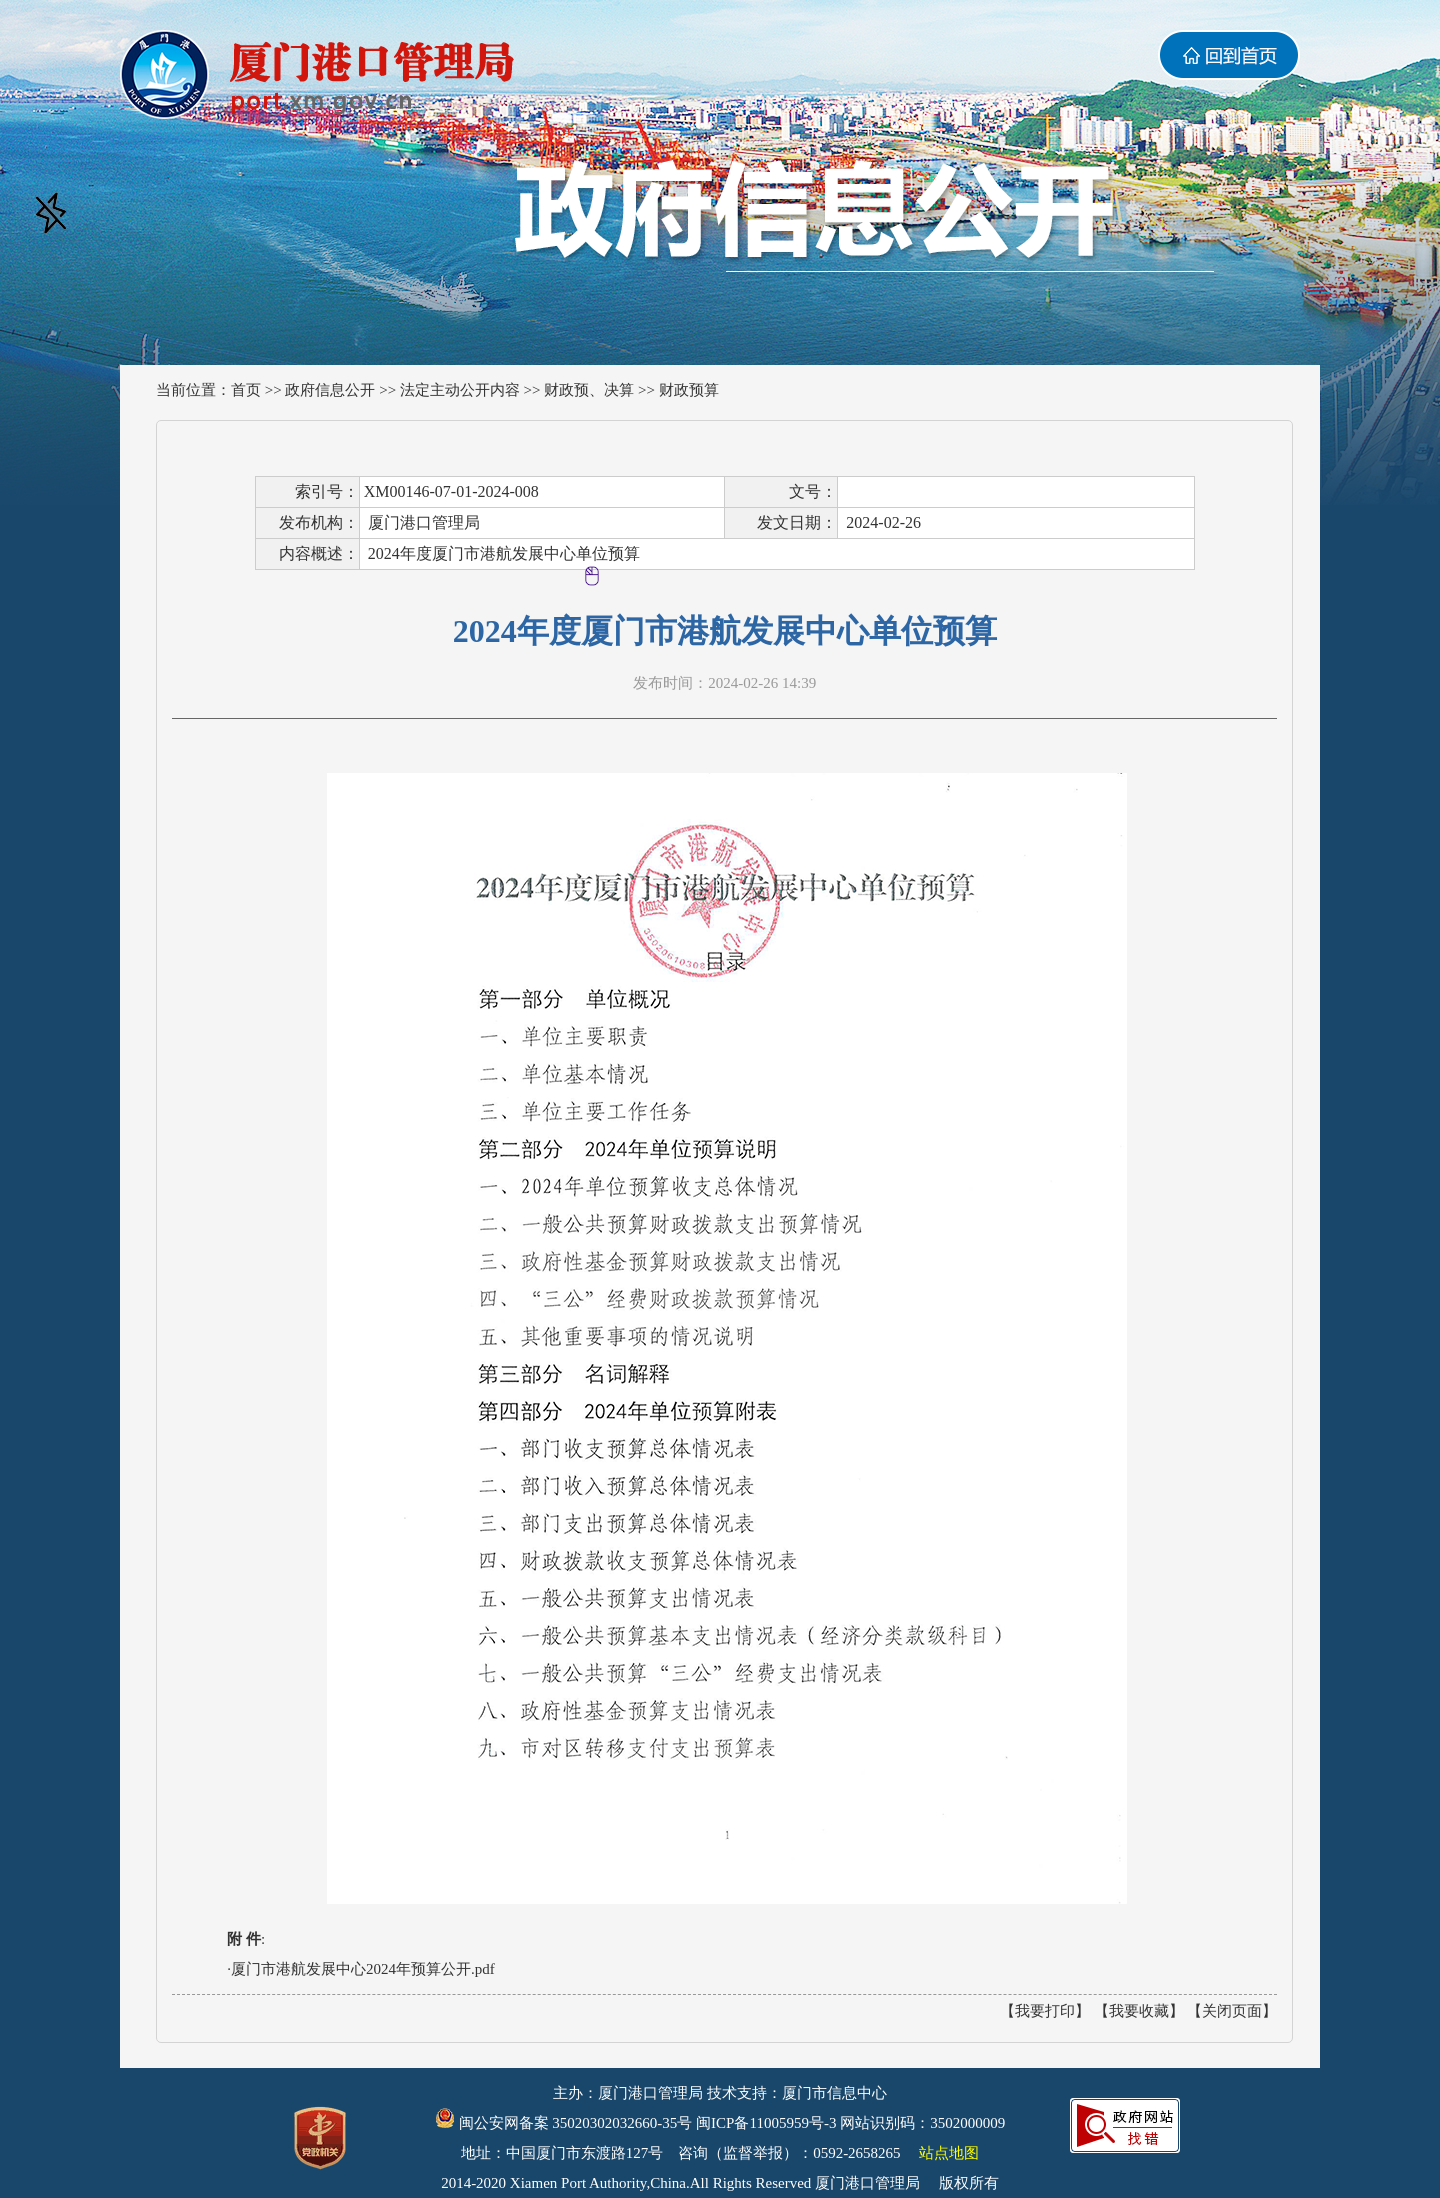  What do you see at coordinates (51, 213) in the screenshot?
I see `disable flash or lightning mode` at bounding box center [51, 213].